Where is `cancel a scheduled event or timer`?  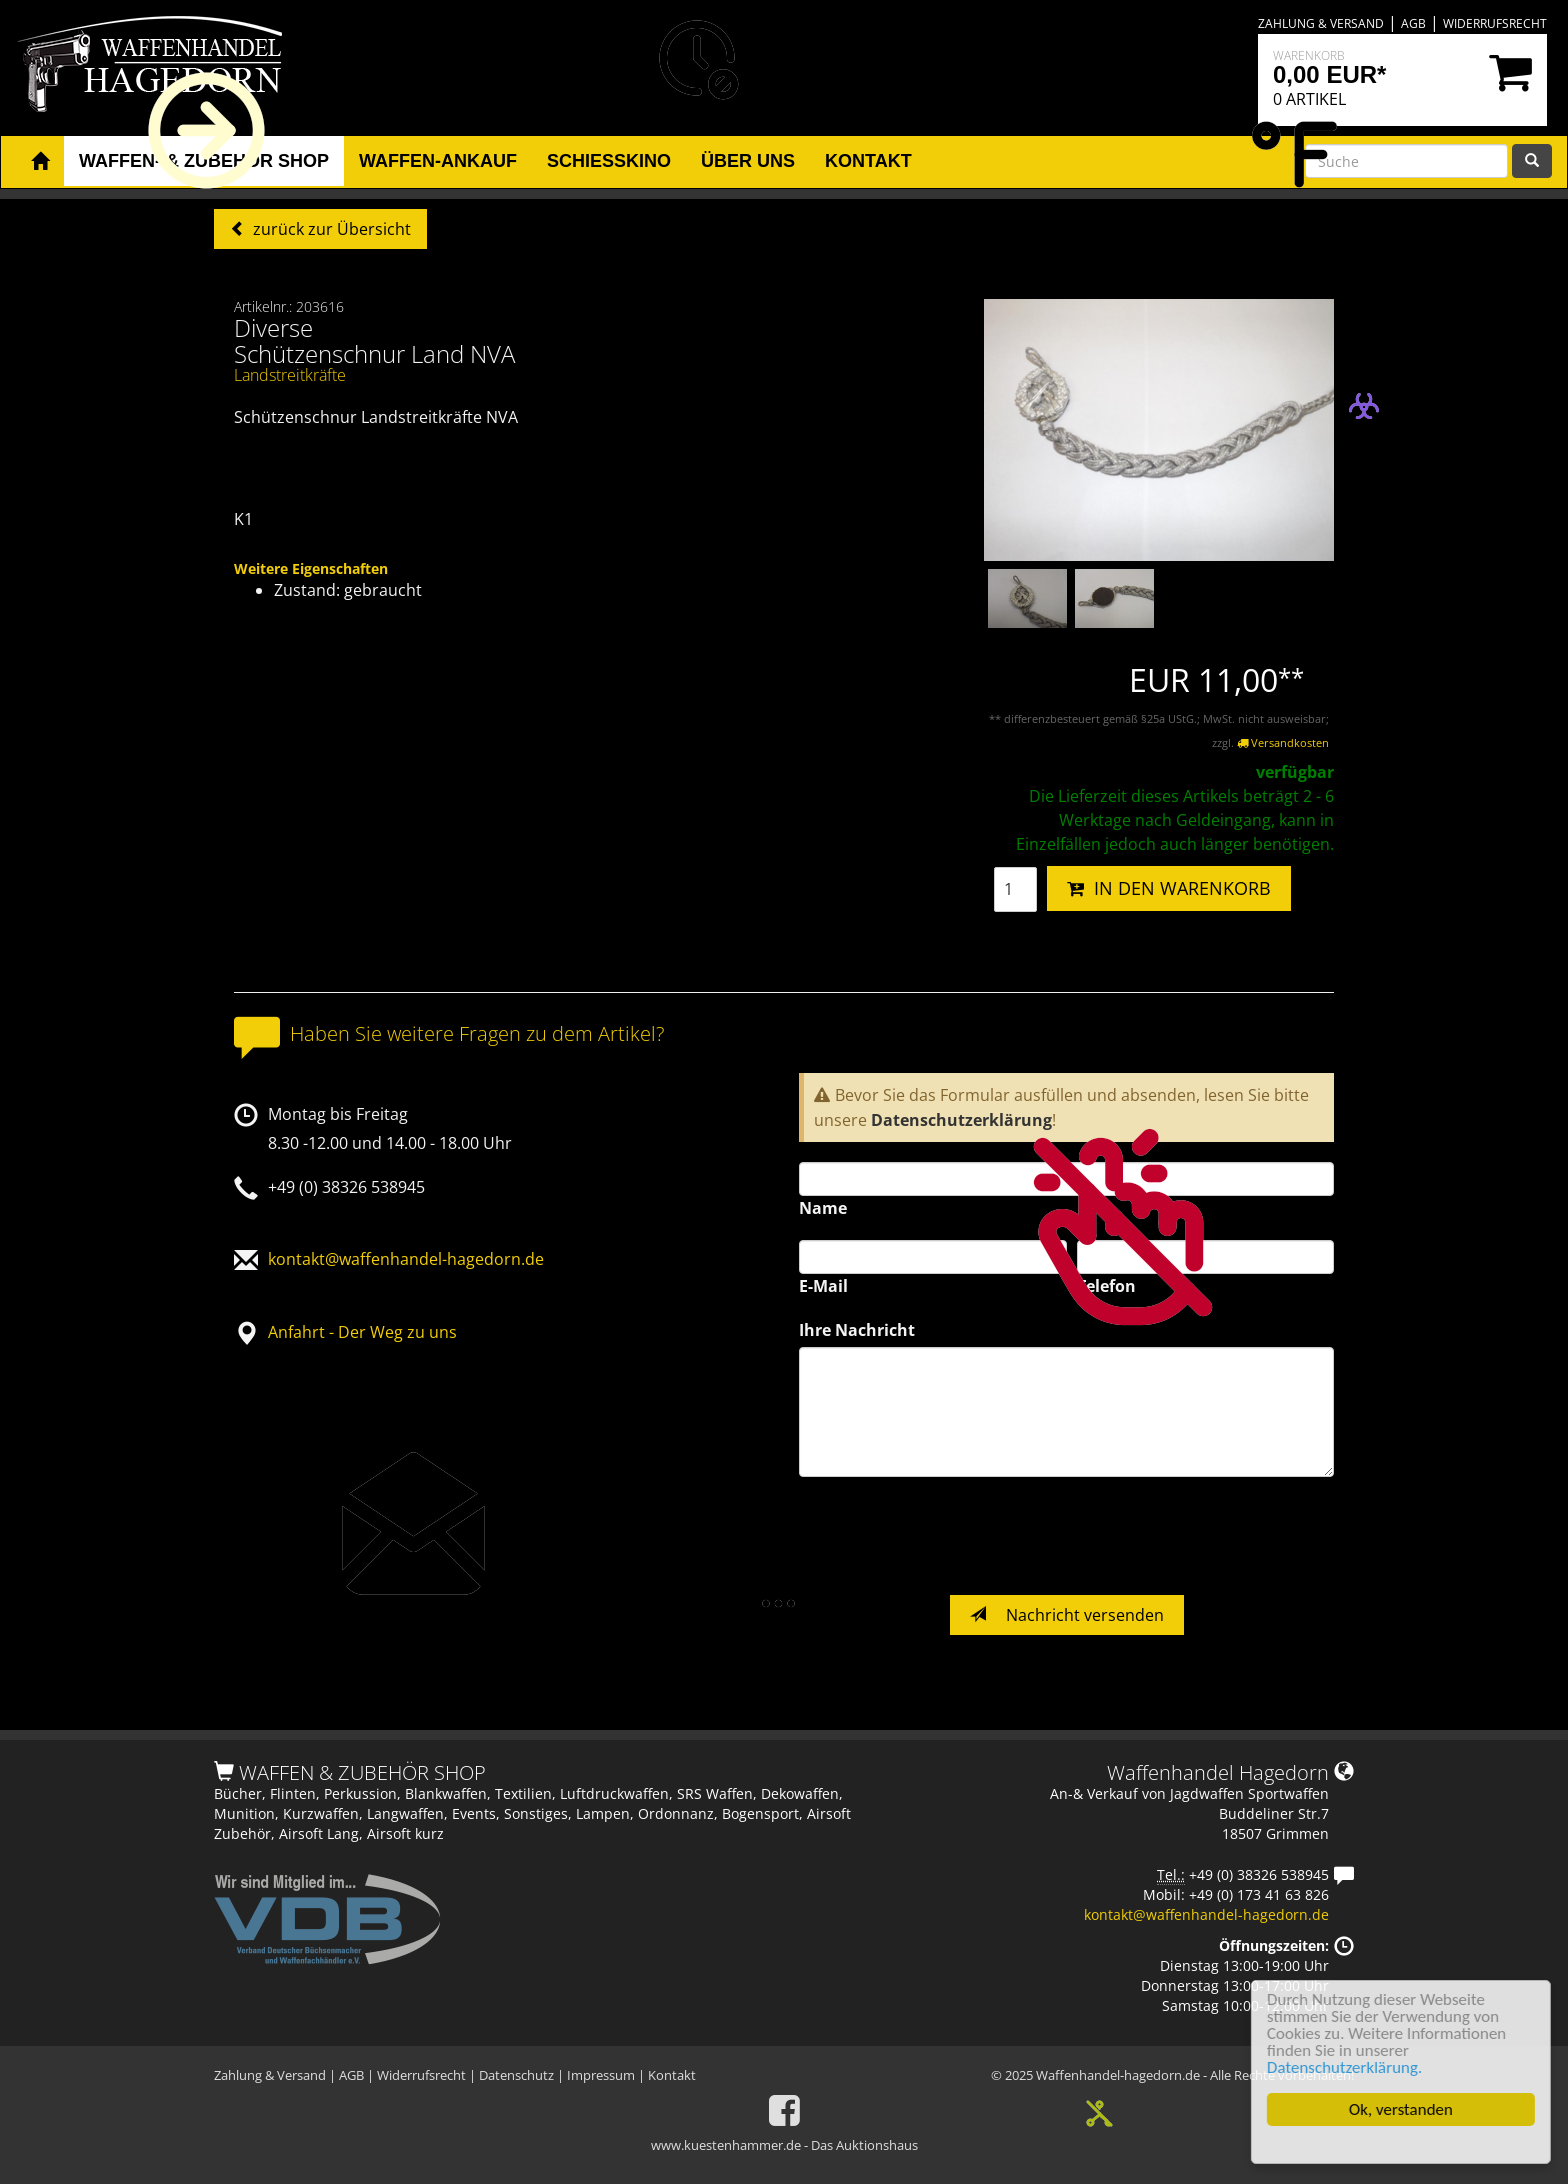 cancel a scheduled event or timer is located at coordinates (697, 58).